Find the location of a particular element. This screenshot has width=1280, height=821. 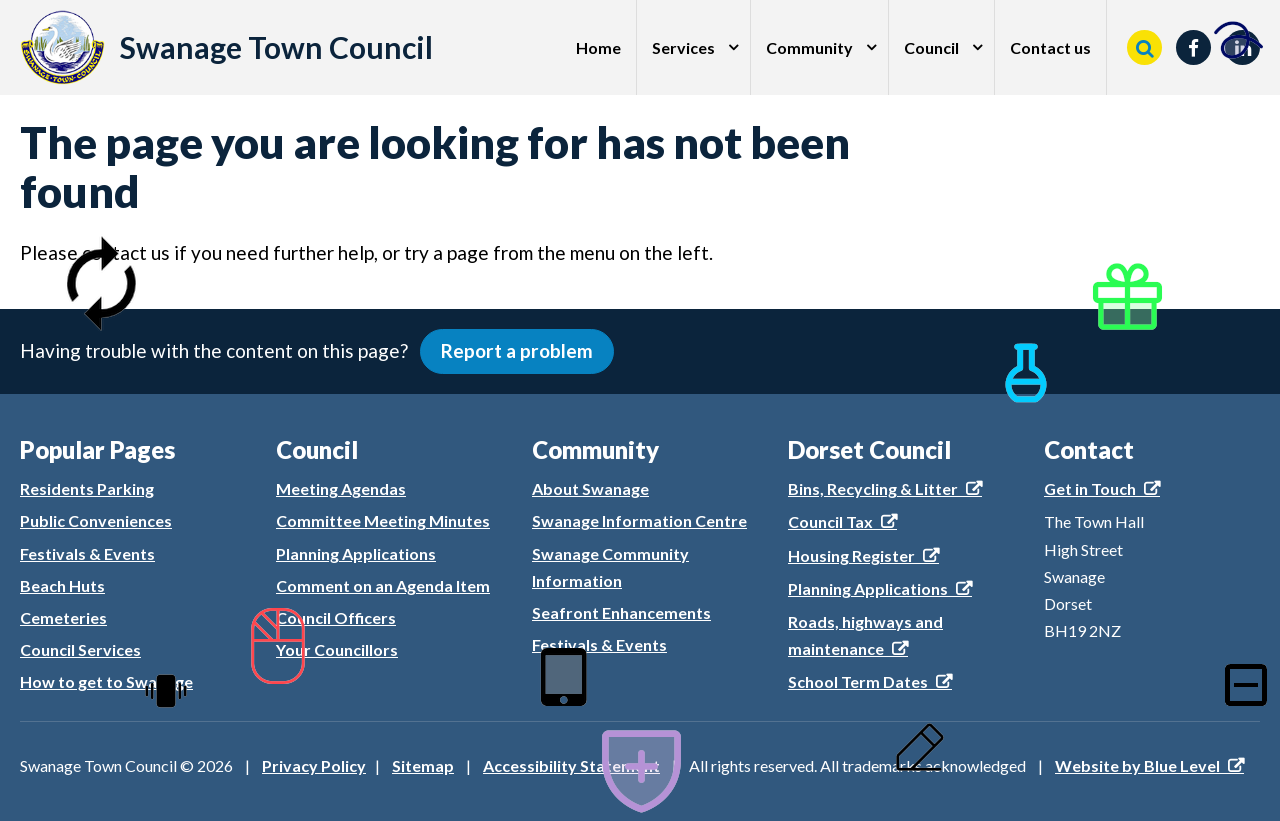

edit content or text is located at coordinates (919, 748).